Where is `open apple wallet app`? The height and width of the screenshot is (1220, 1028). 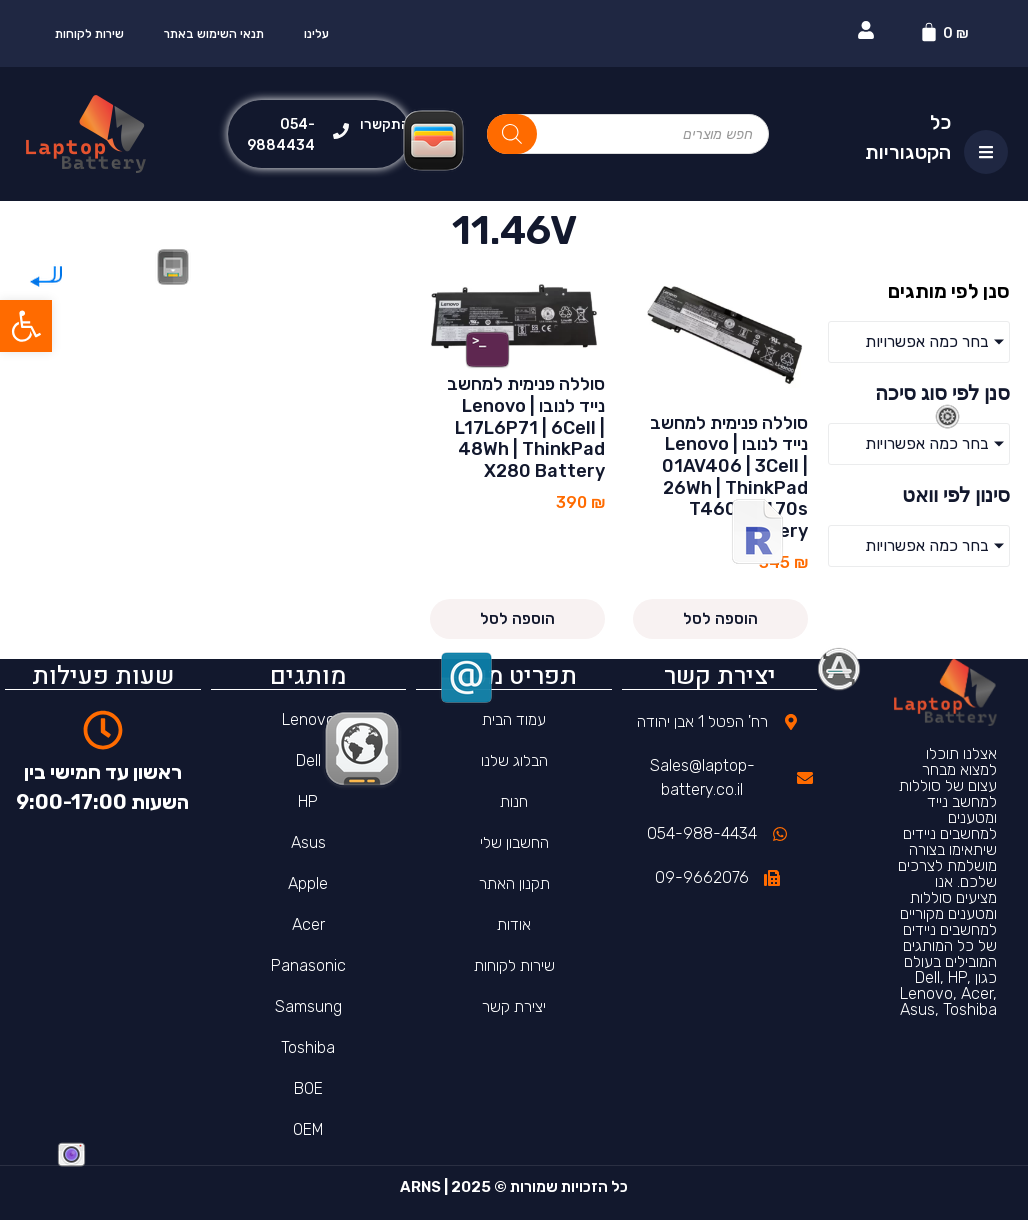
open apple wallet app is located at coordinates (433, 140).